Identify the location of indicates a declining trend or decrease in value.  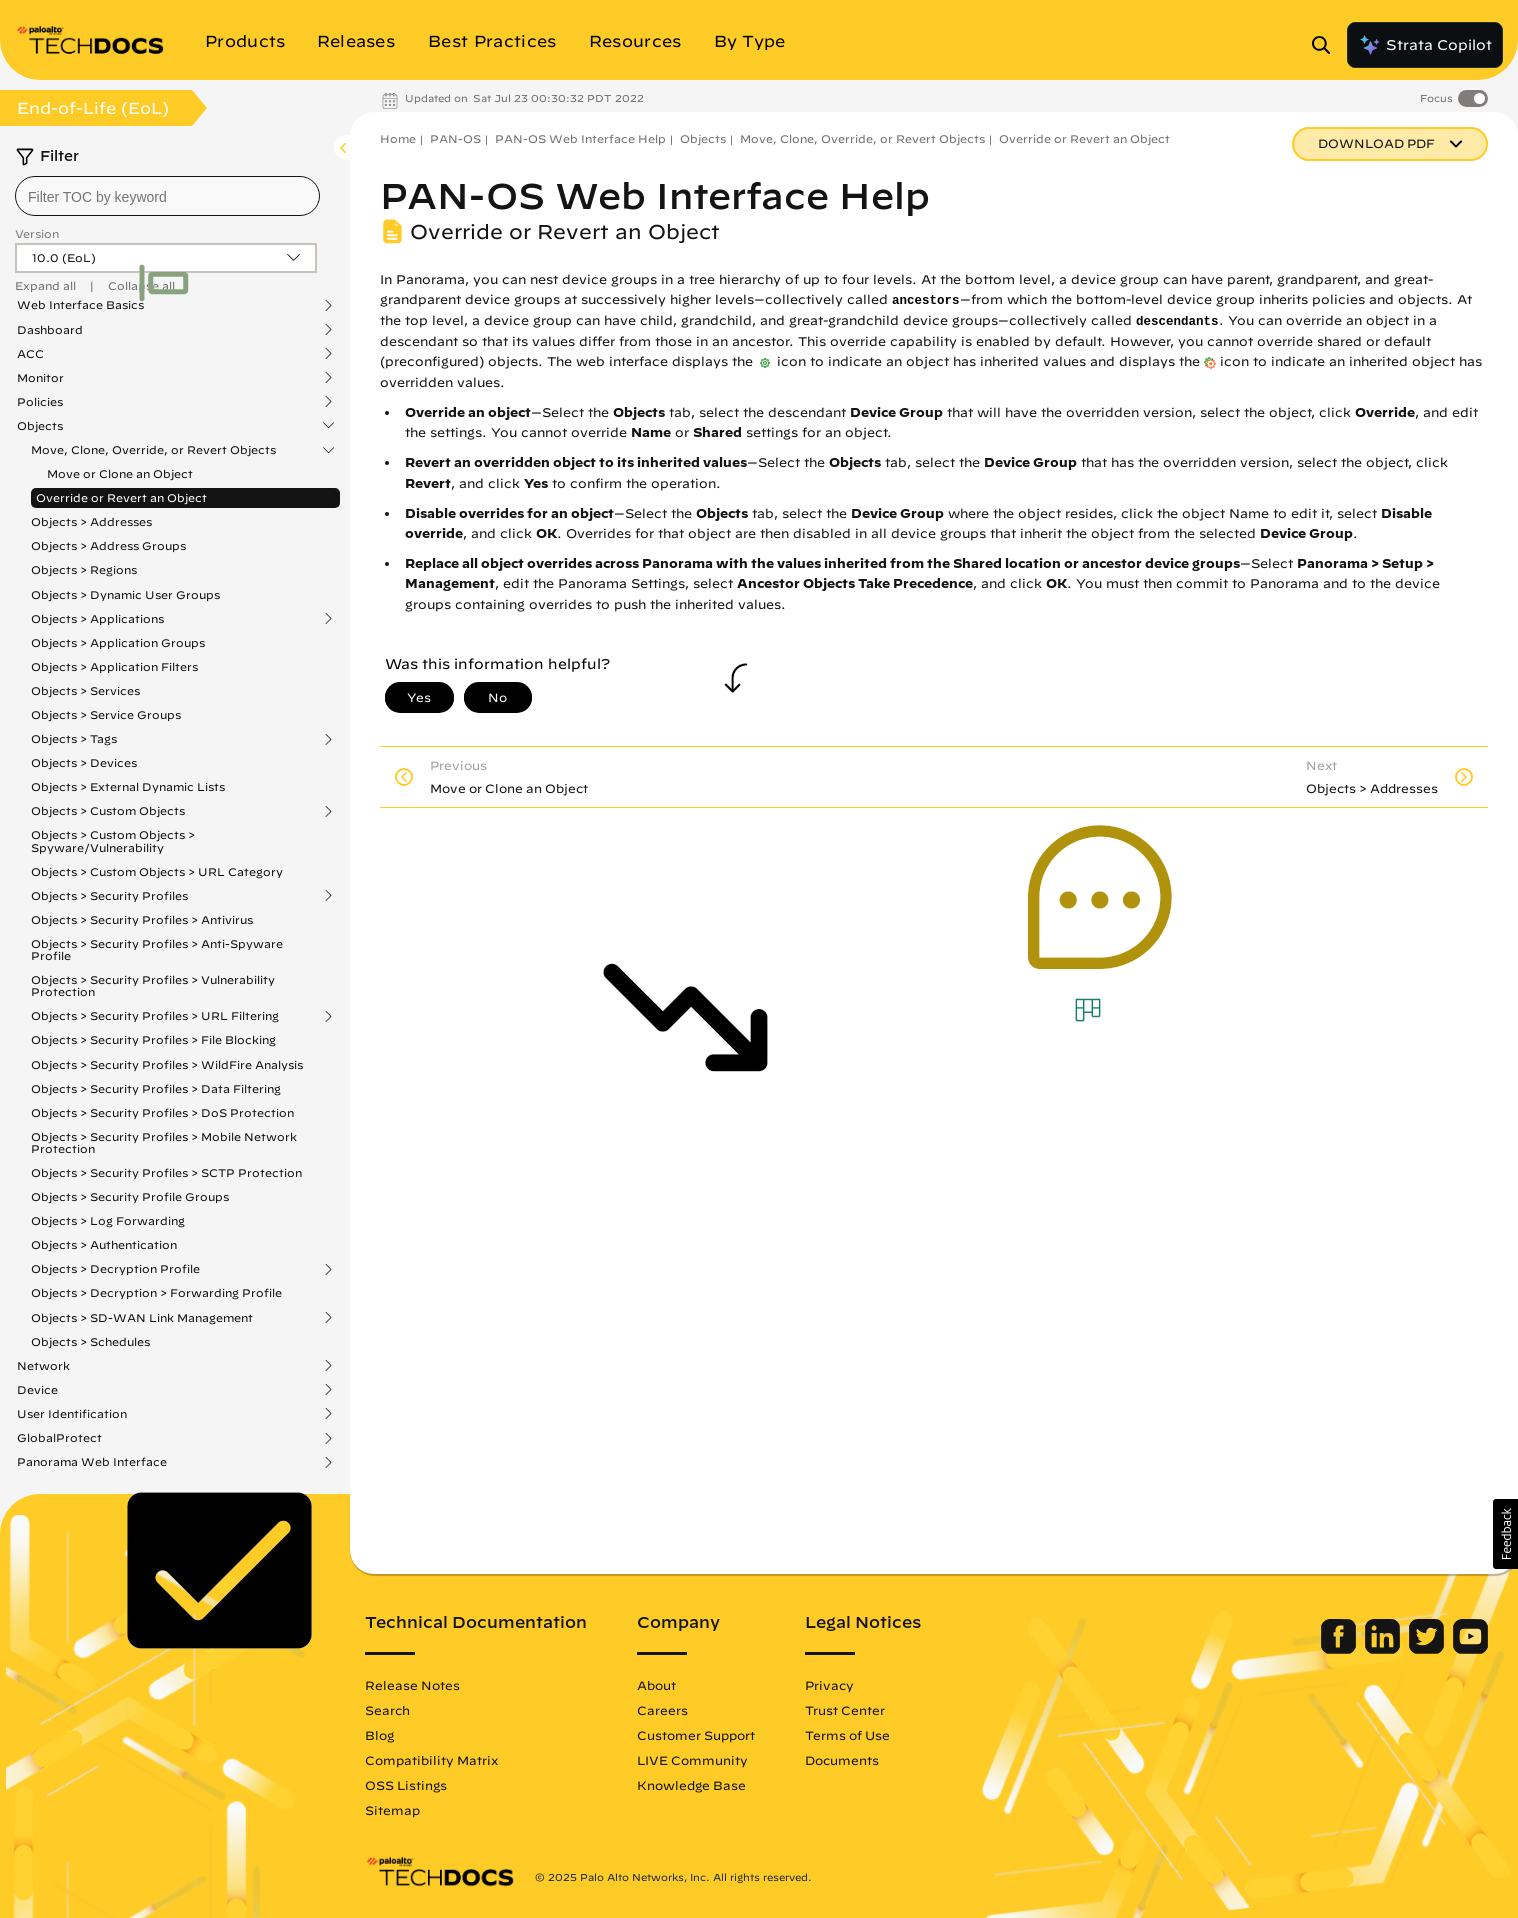
(685, 1017).